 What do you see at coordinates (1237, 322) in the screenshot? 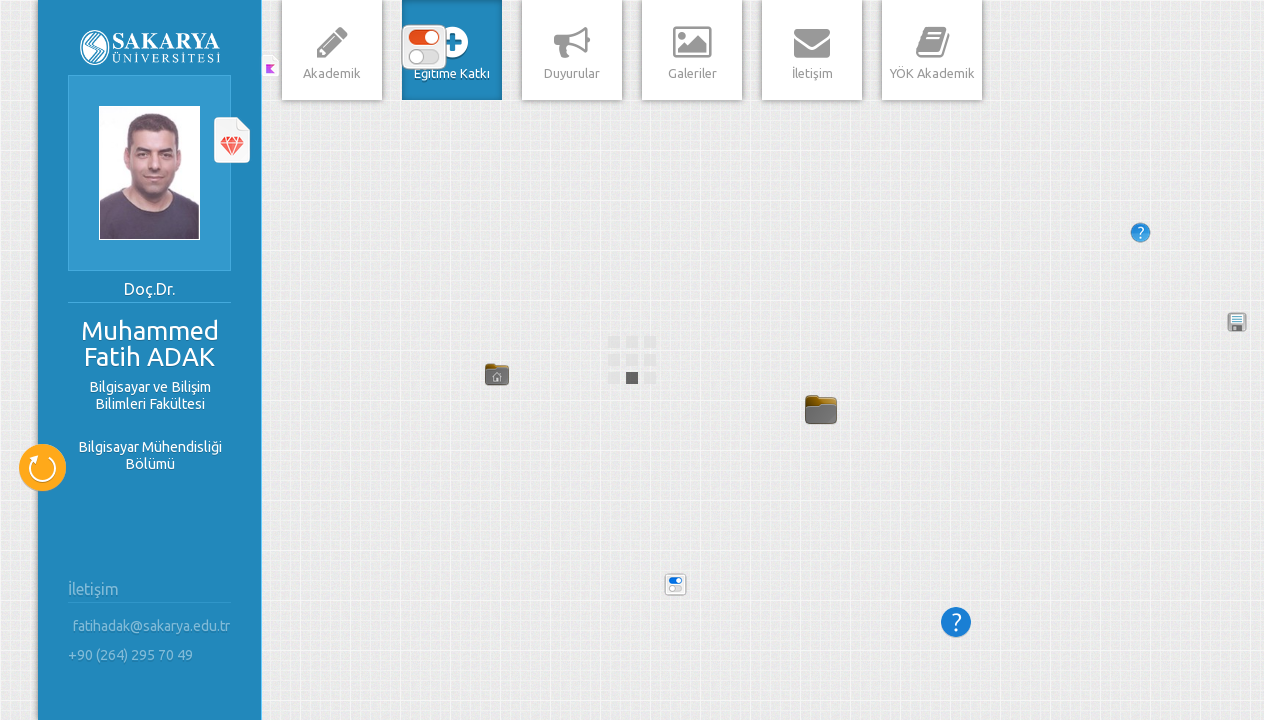
I see `save file to disk` at bounding box center [1237, 322].